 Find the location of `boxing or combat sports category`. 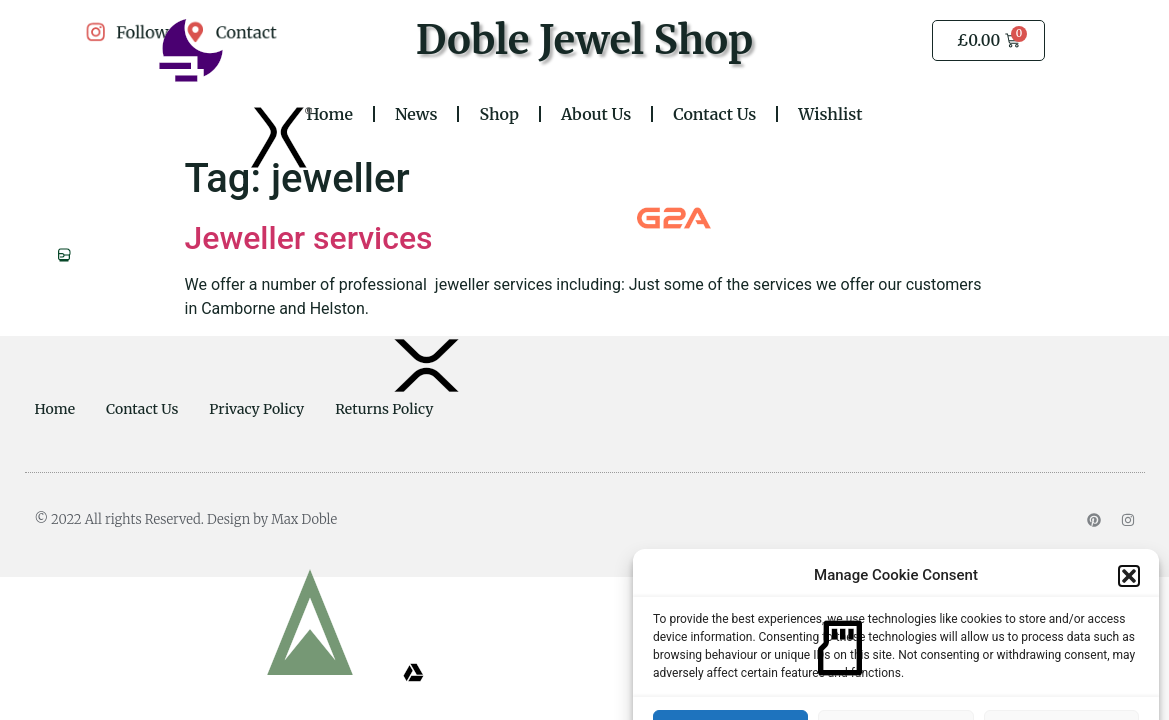

boxing or combat sports category is located at coordinates (64, 255).